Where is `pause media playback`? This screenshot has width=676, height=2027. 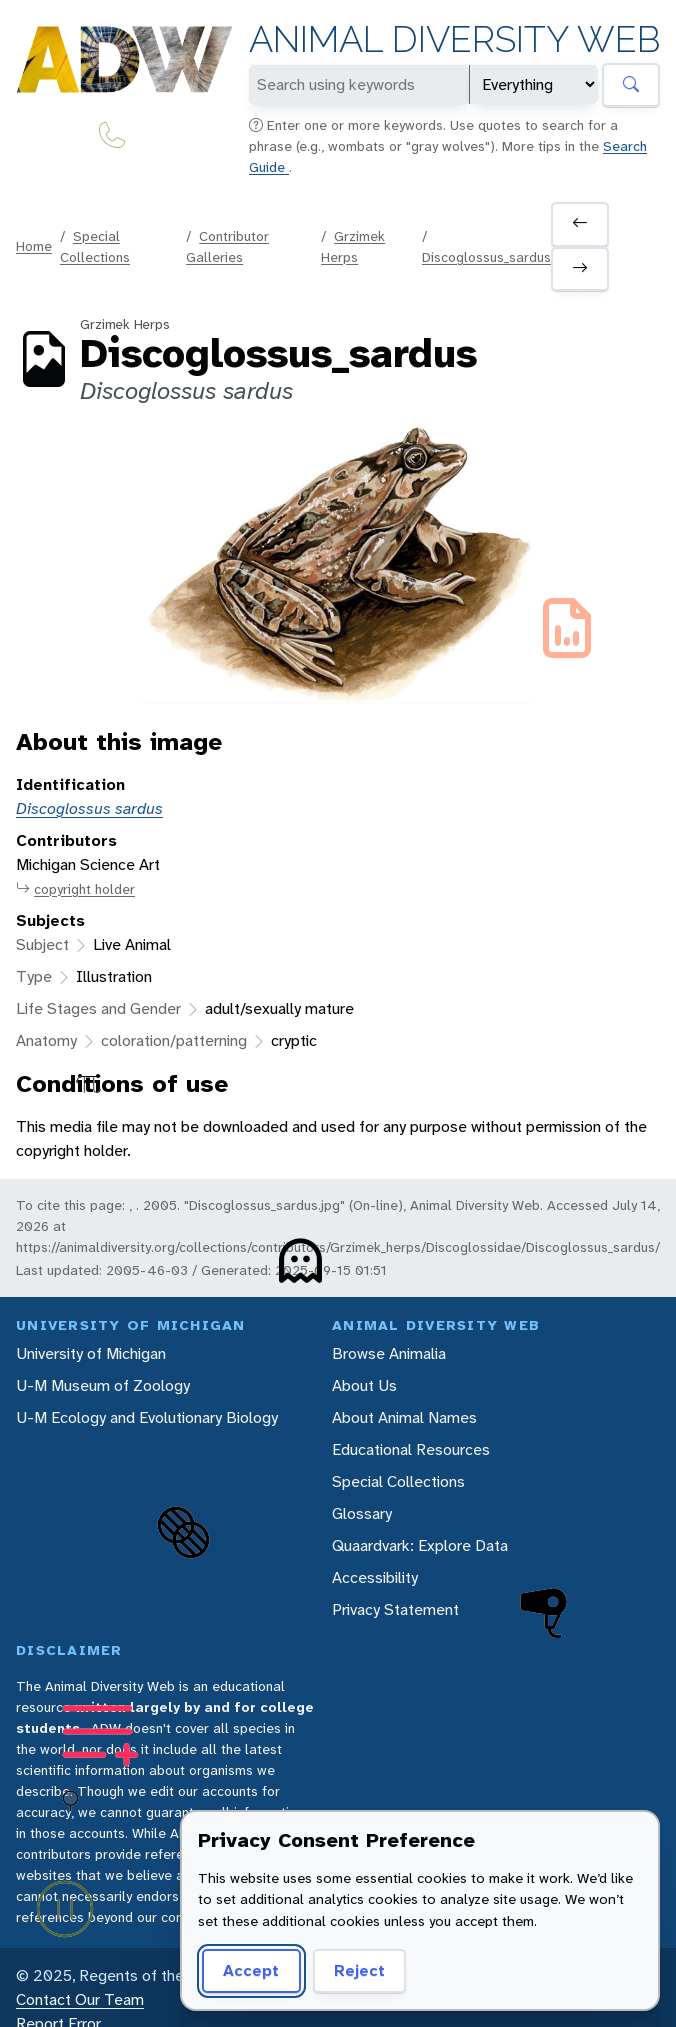
pause media playback is located at coordinates (65, 1909).